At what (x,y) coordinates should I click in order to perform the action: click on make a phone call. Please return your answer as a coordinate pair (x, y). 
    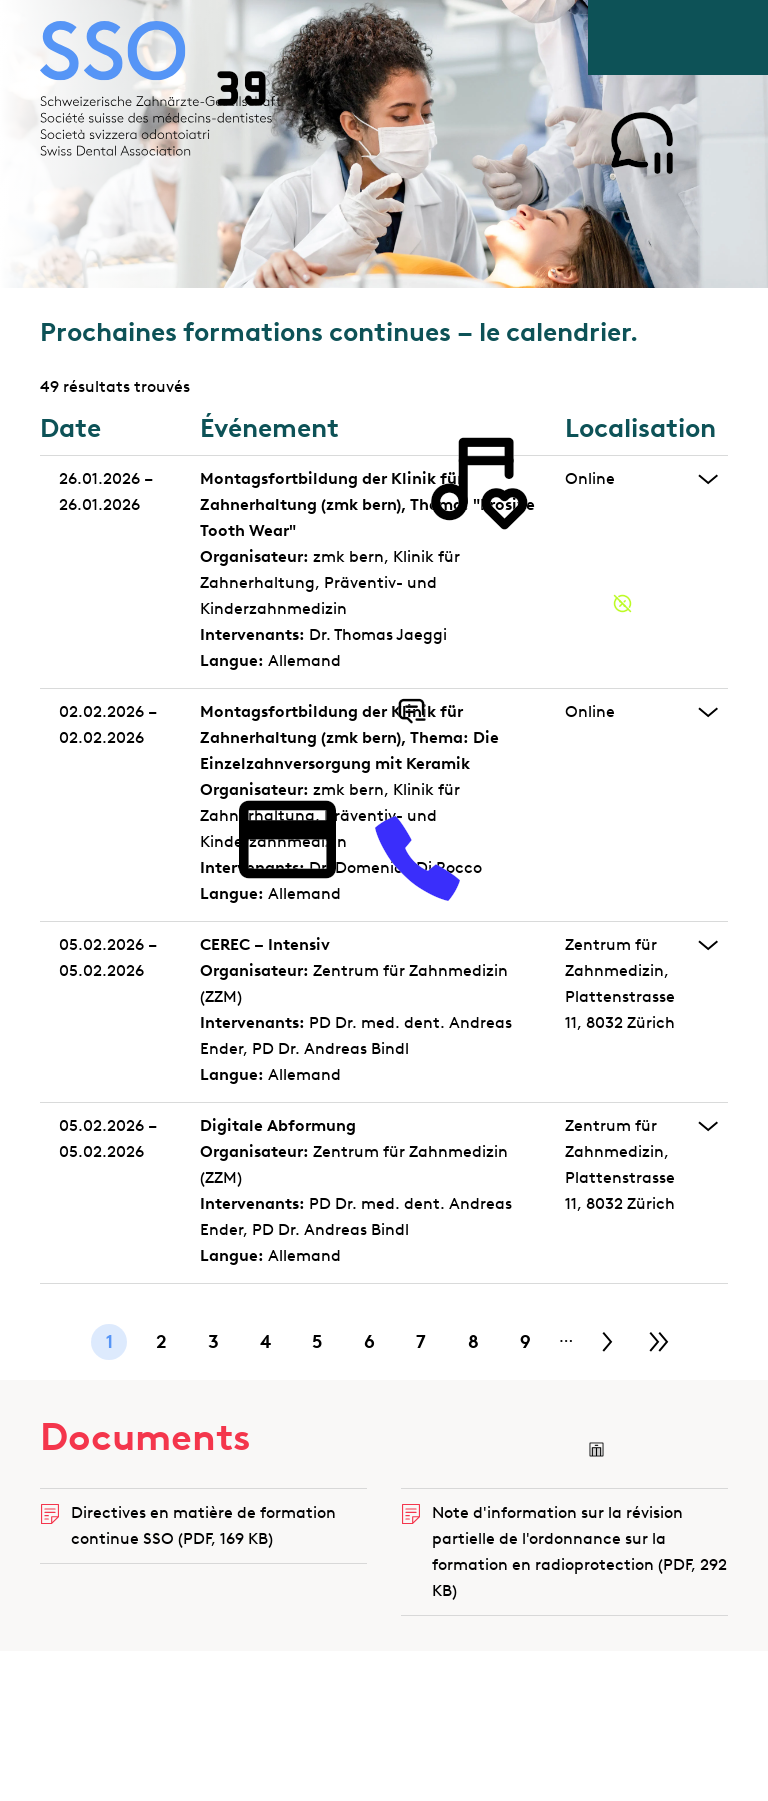
    Looking at the image, I should click on (417, 858).